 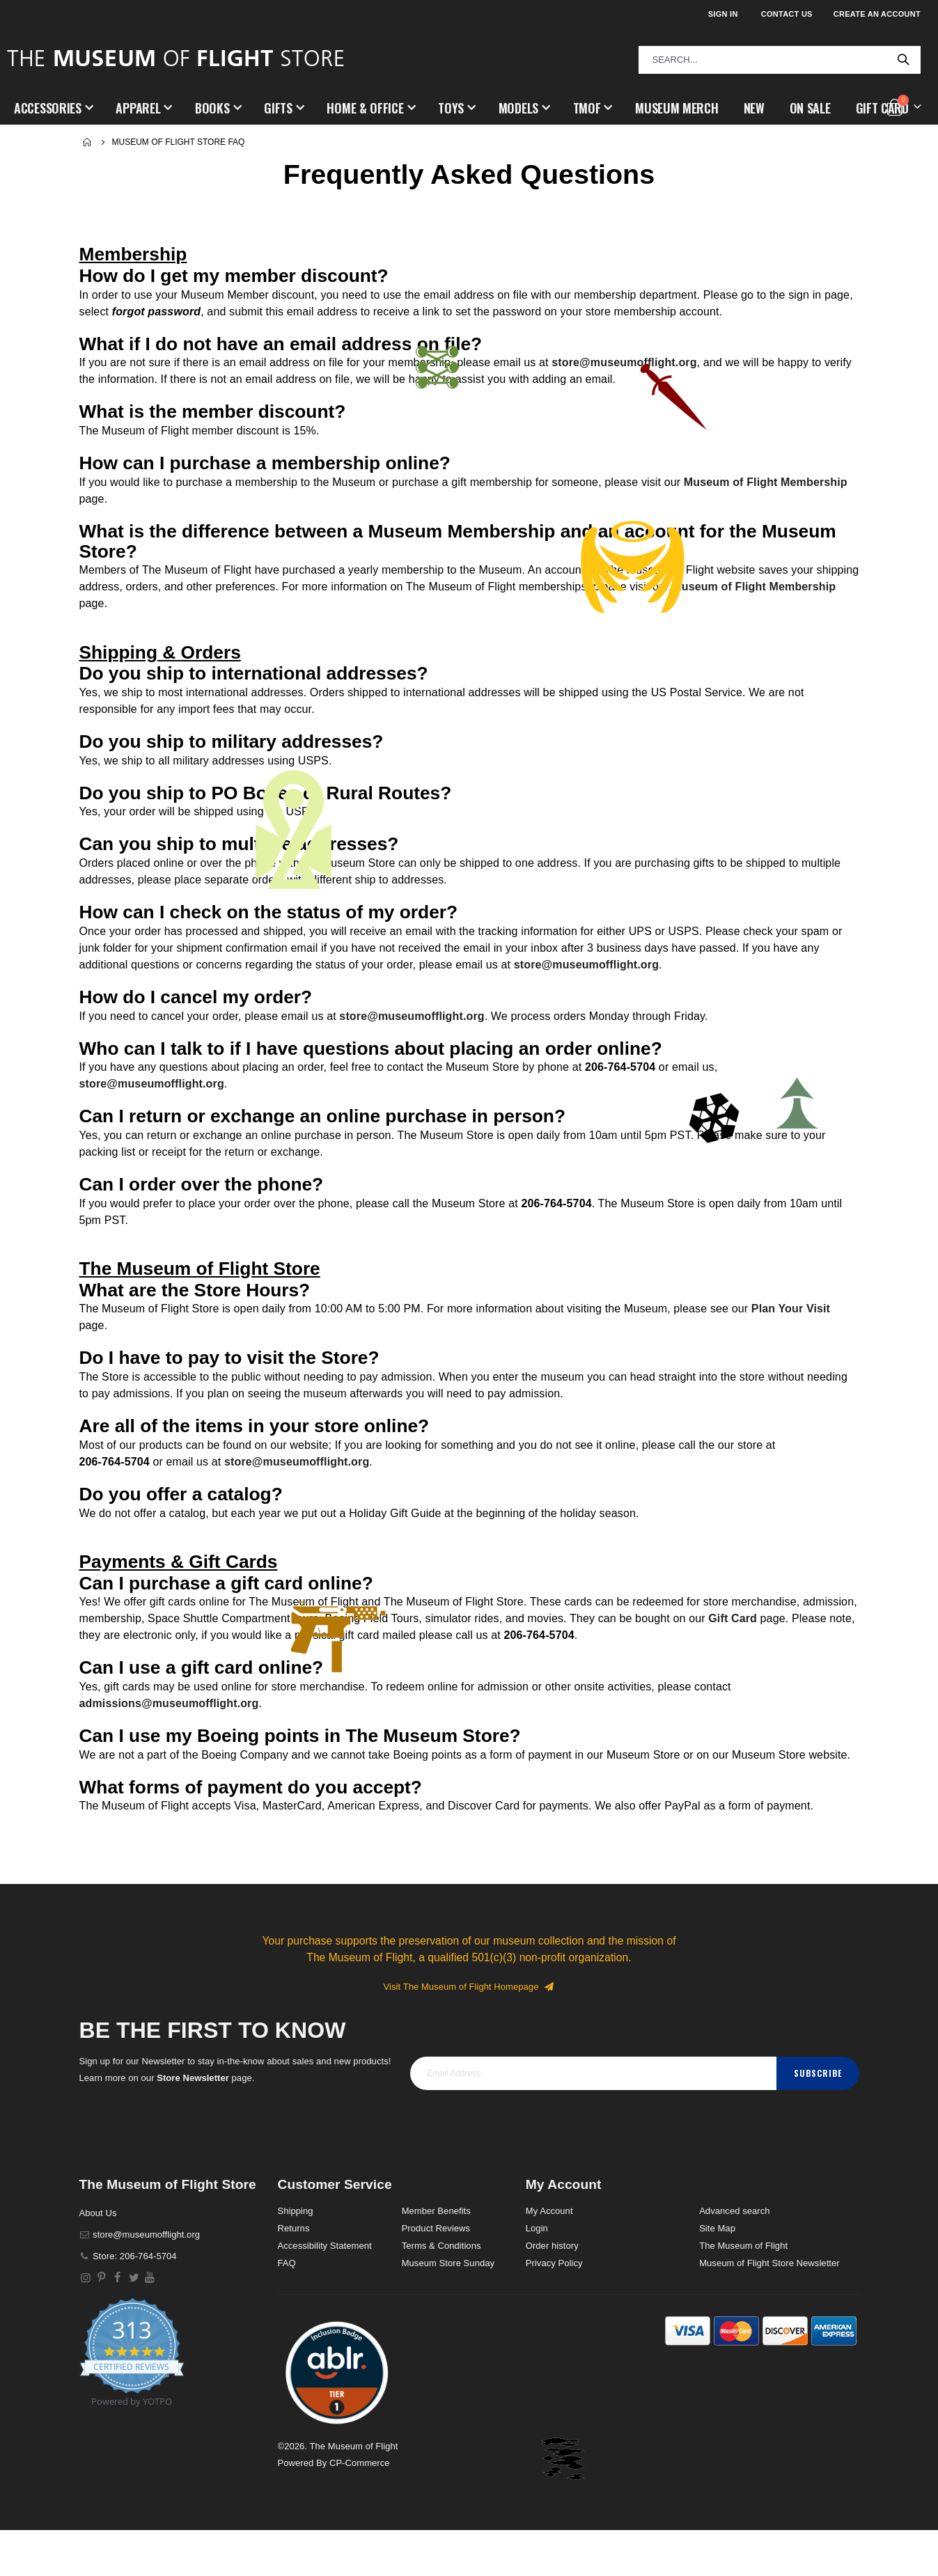 What do you see at coordinates (293, 829) in the screenshot?
I see `religious or faith-based game element` at bounding box center [293, 829].